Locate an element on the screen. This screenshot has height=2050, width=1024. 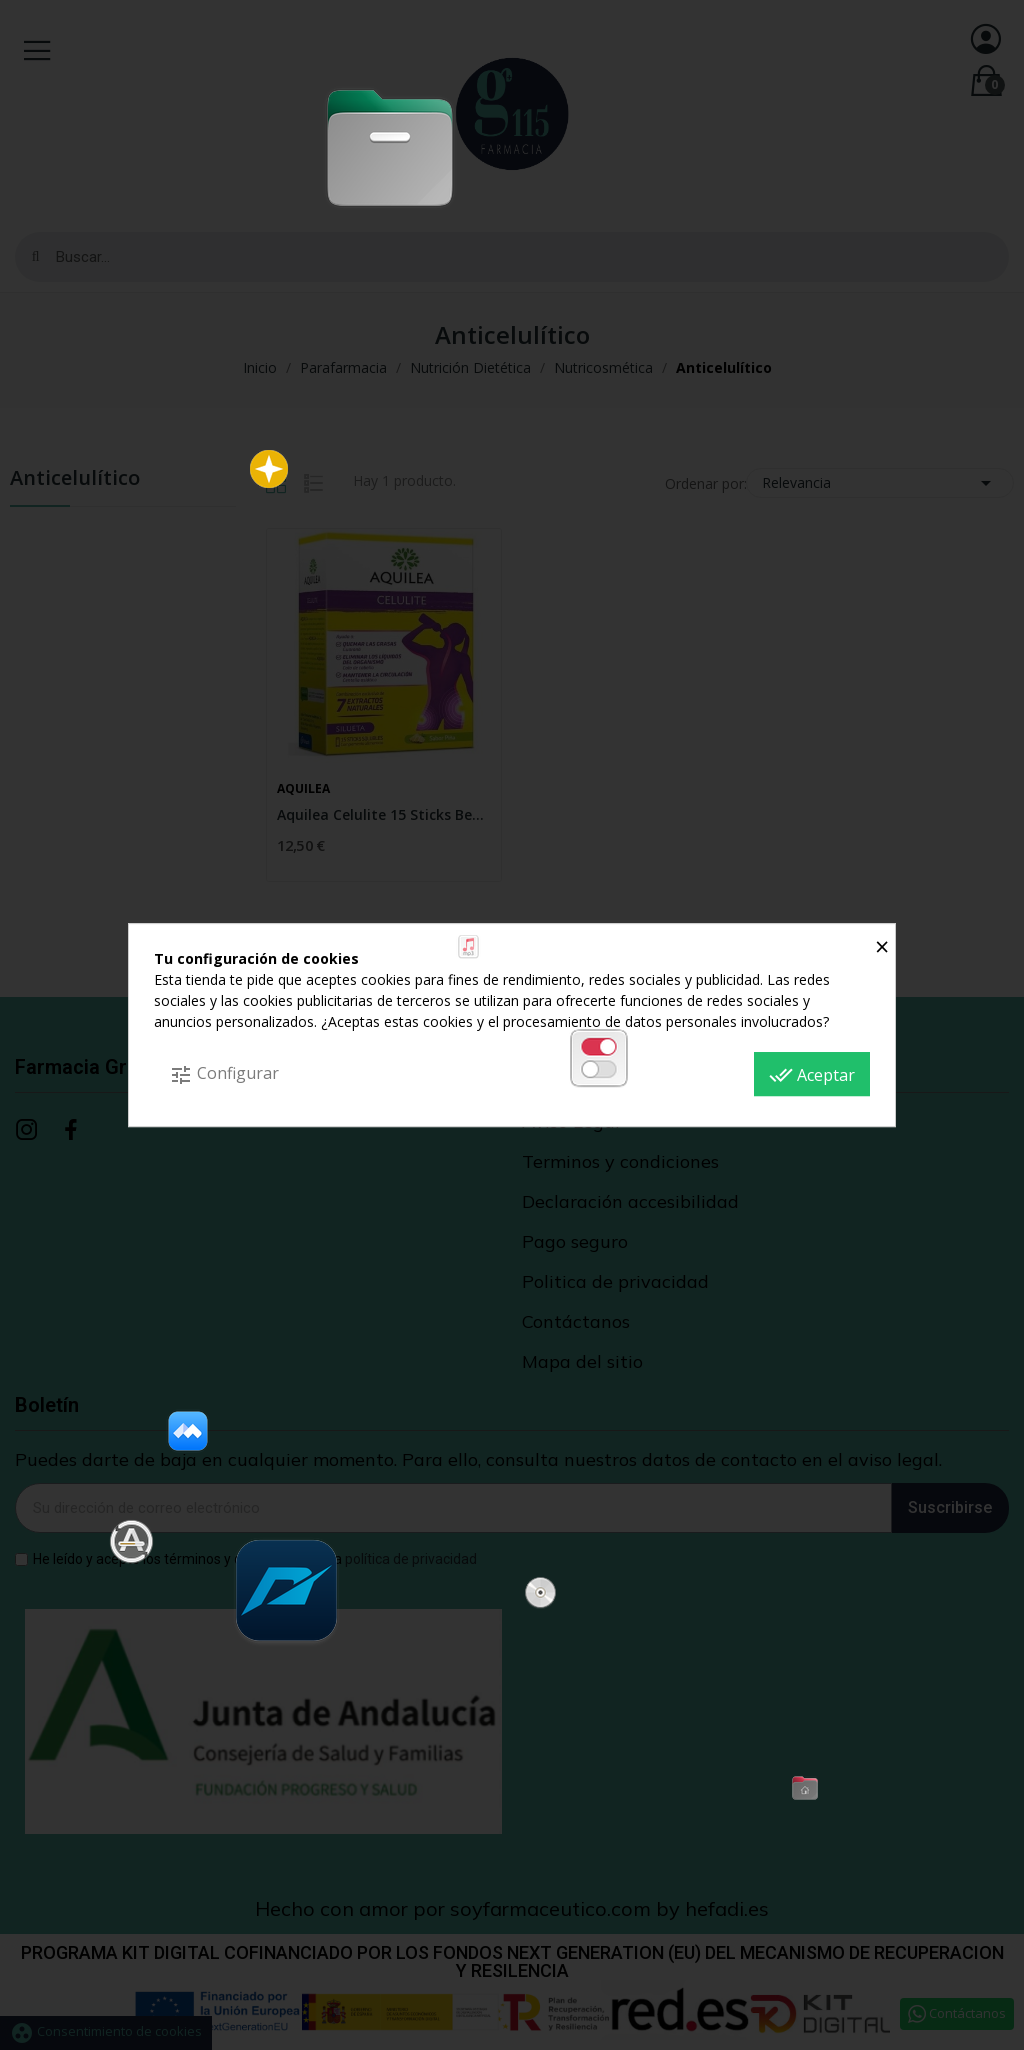
an mp3 audio file is located at coordinates (468, 946).